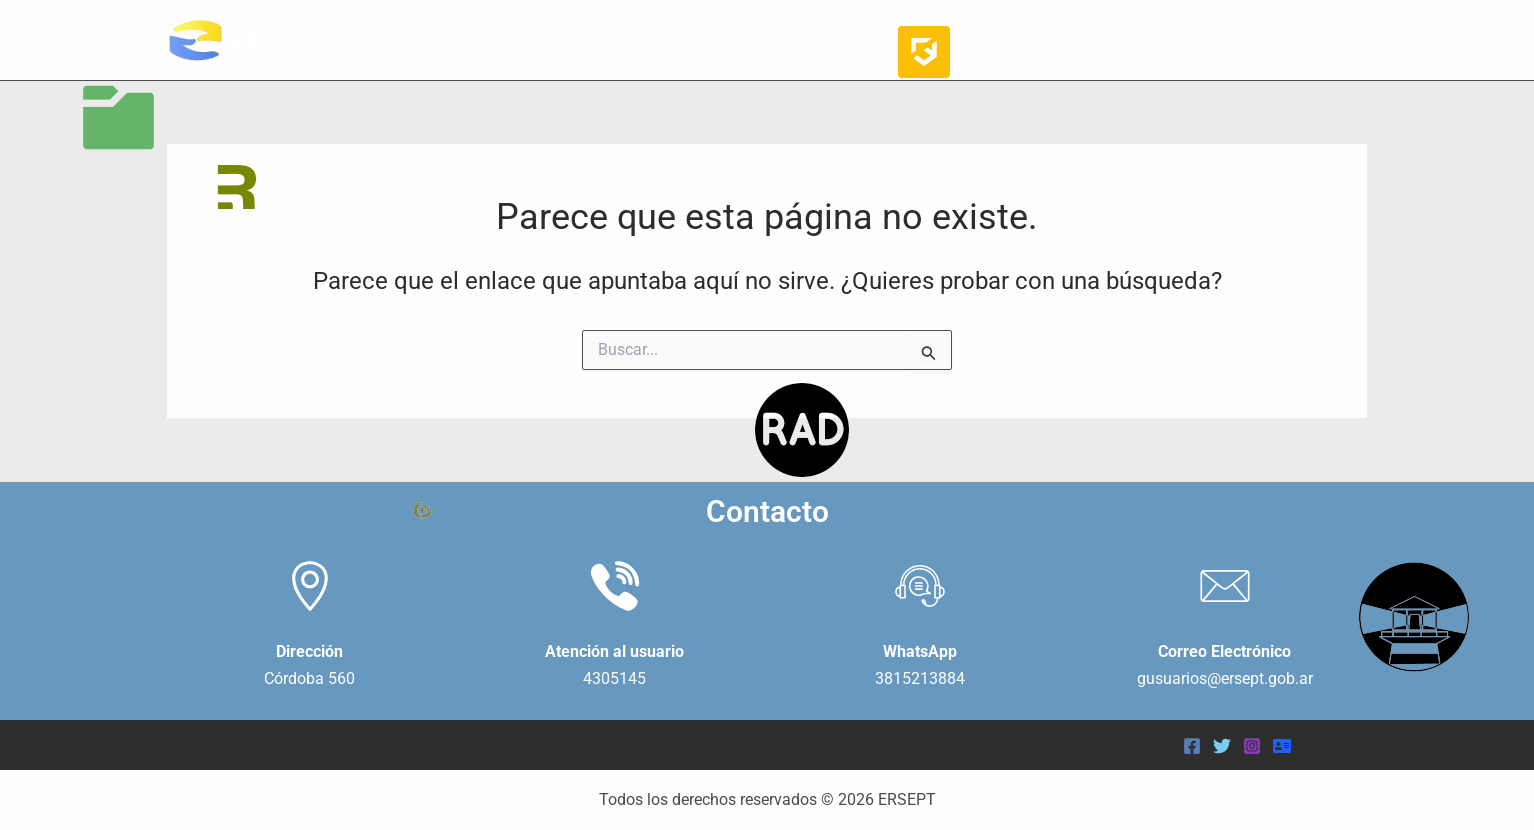 This screenshot has height=830, width=1534. I want to click on watchtower container monitoring service logo, so click(1414, 617).